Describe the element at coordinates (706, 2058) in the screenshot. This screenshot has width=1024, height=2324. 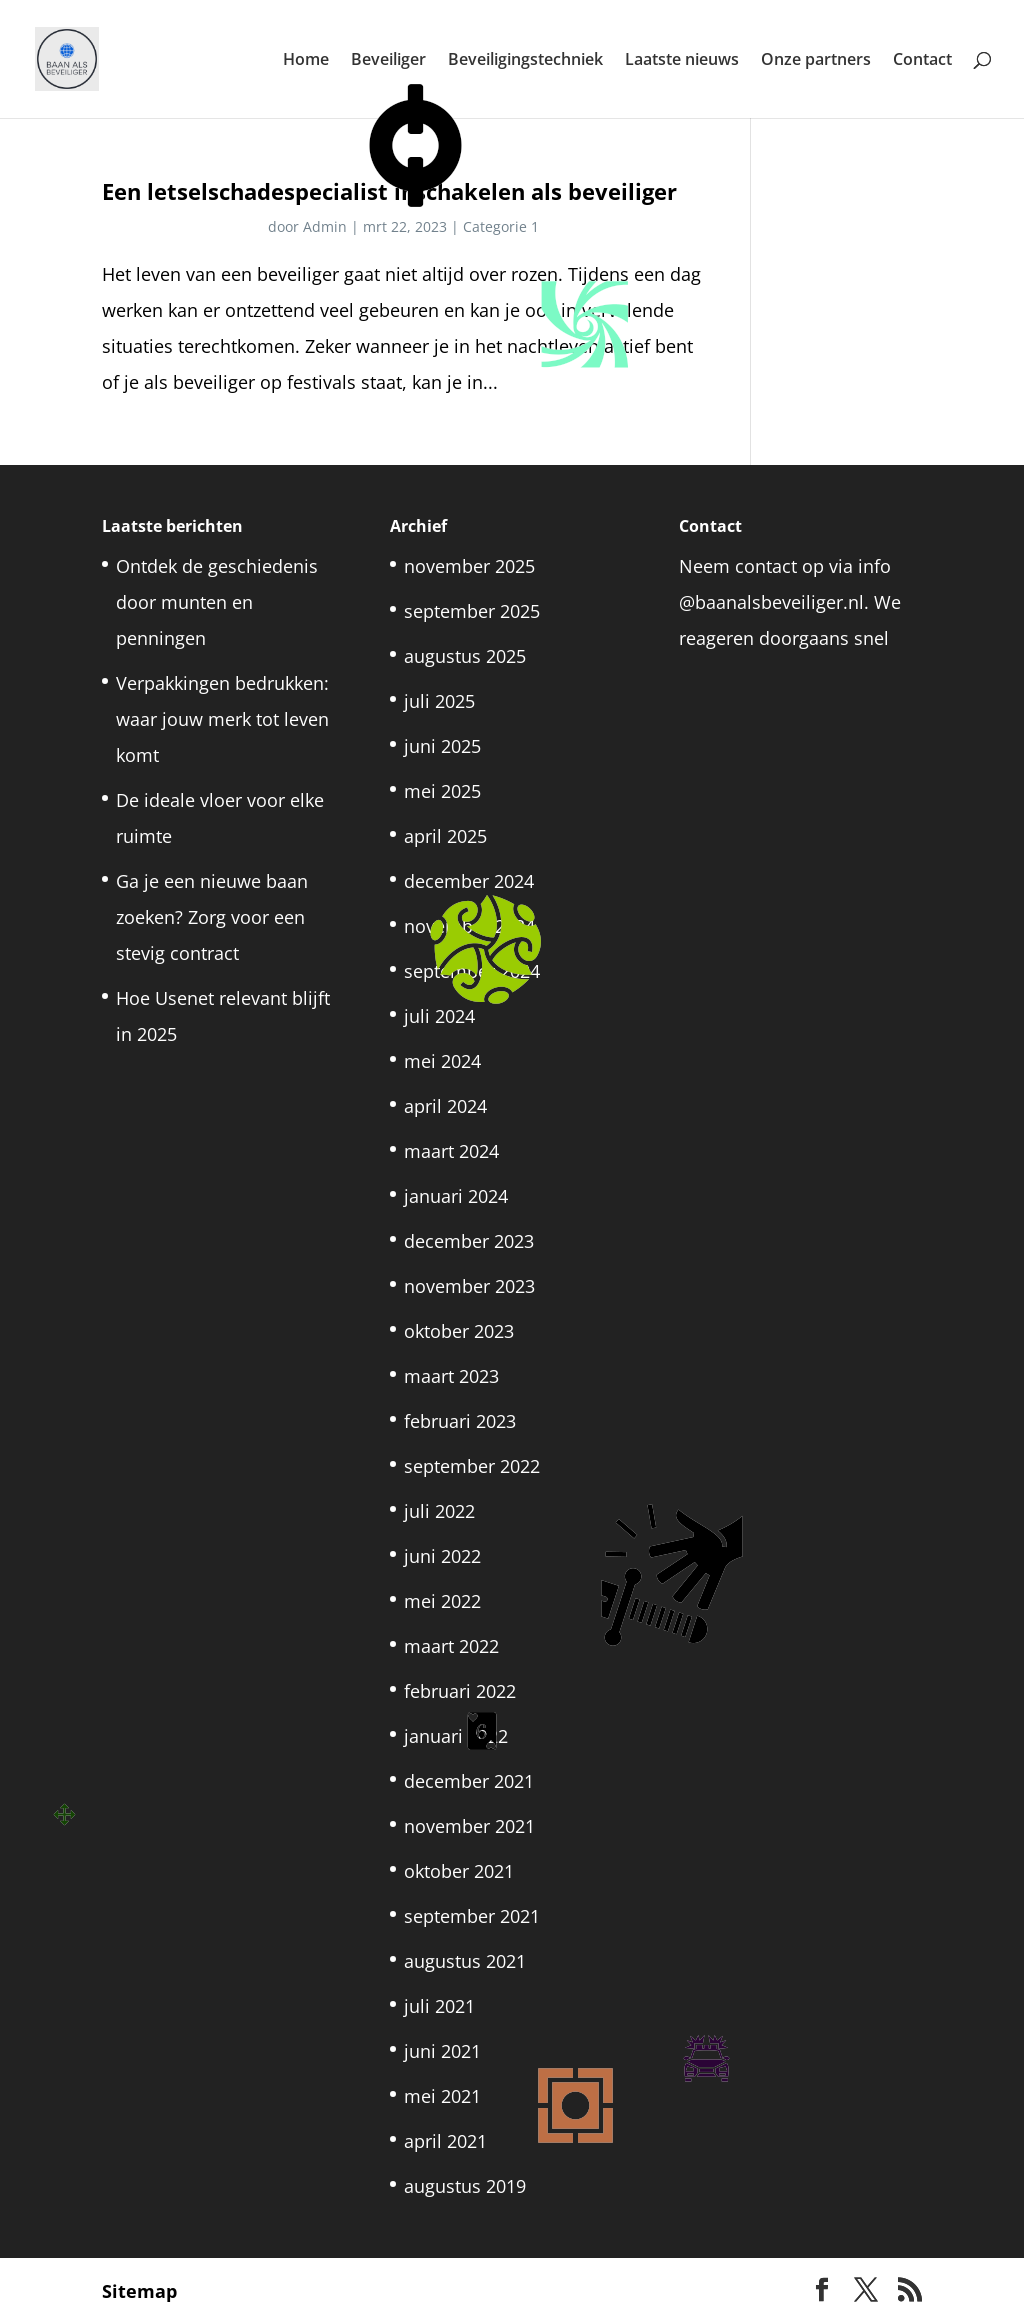
I see `indicates police or emergency services in a game` at that location.